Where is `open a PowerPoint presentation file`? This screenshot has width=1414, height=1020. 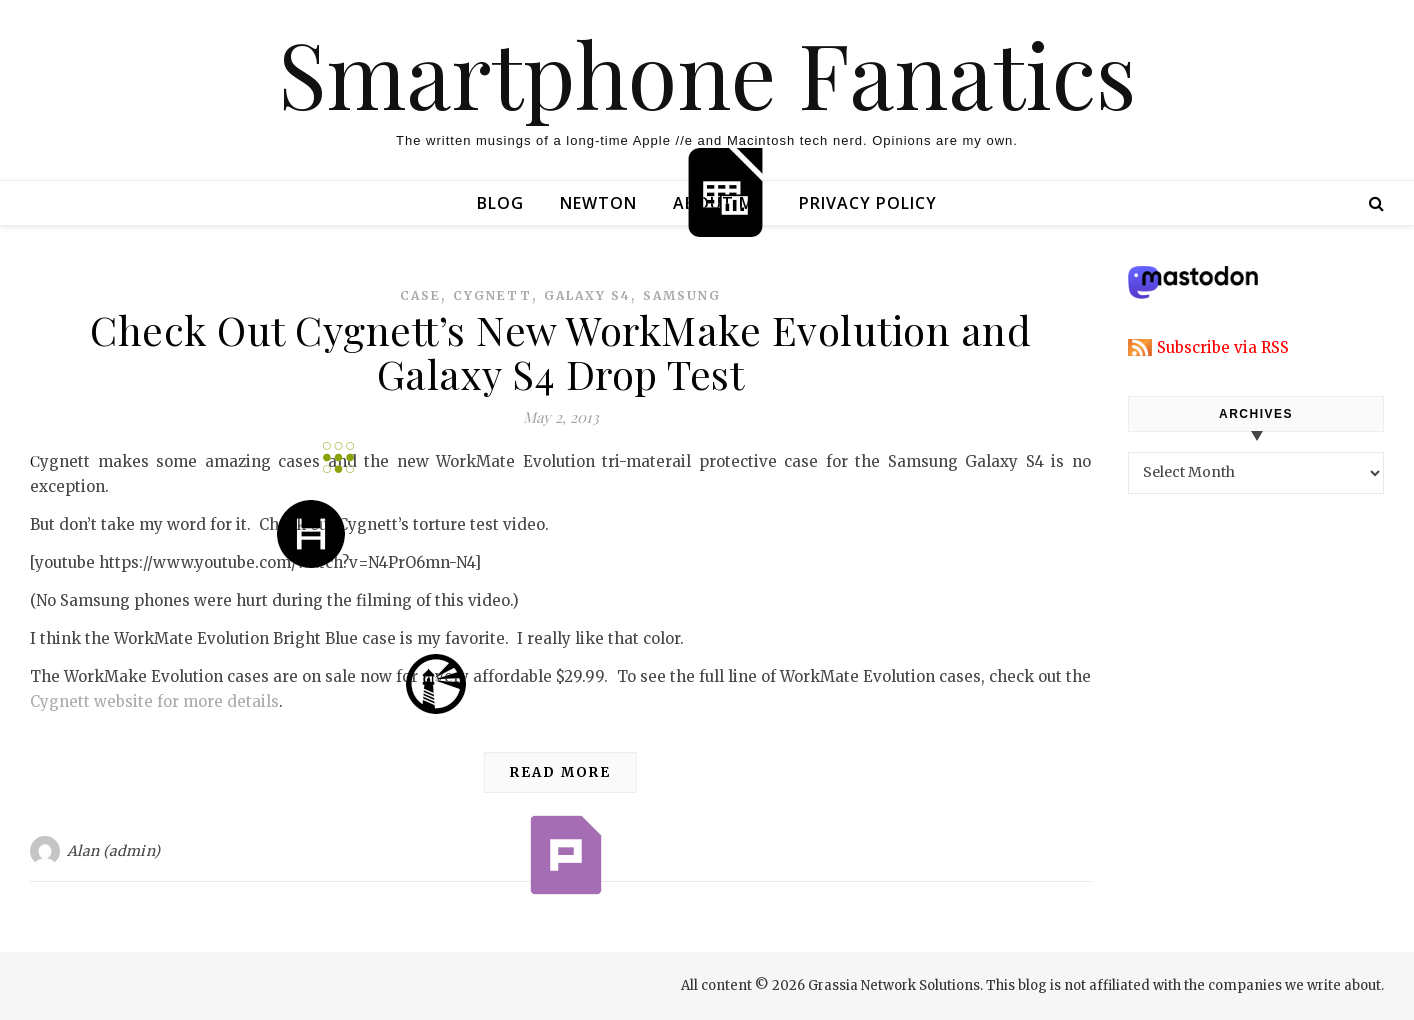 open a PowerPoint presentation file is located at coordinates (566, 855).